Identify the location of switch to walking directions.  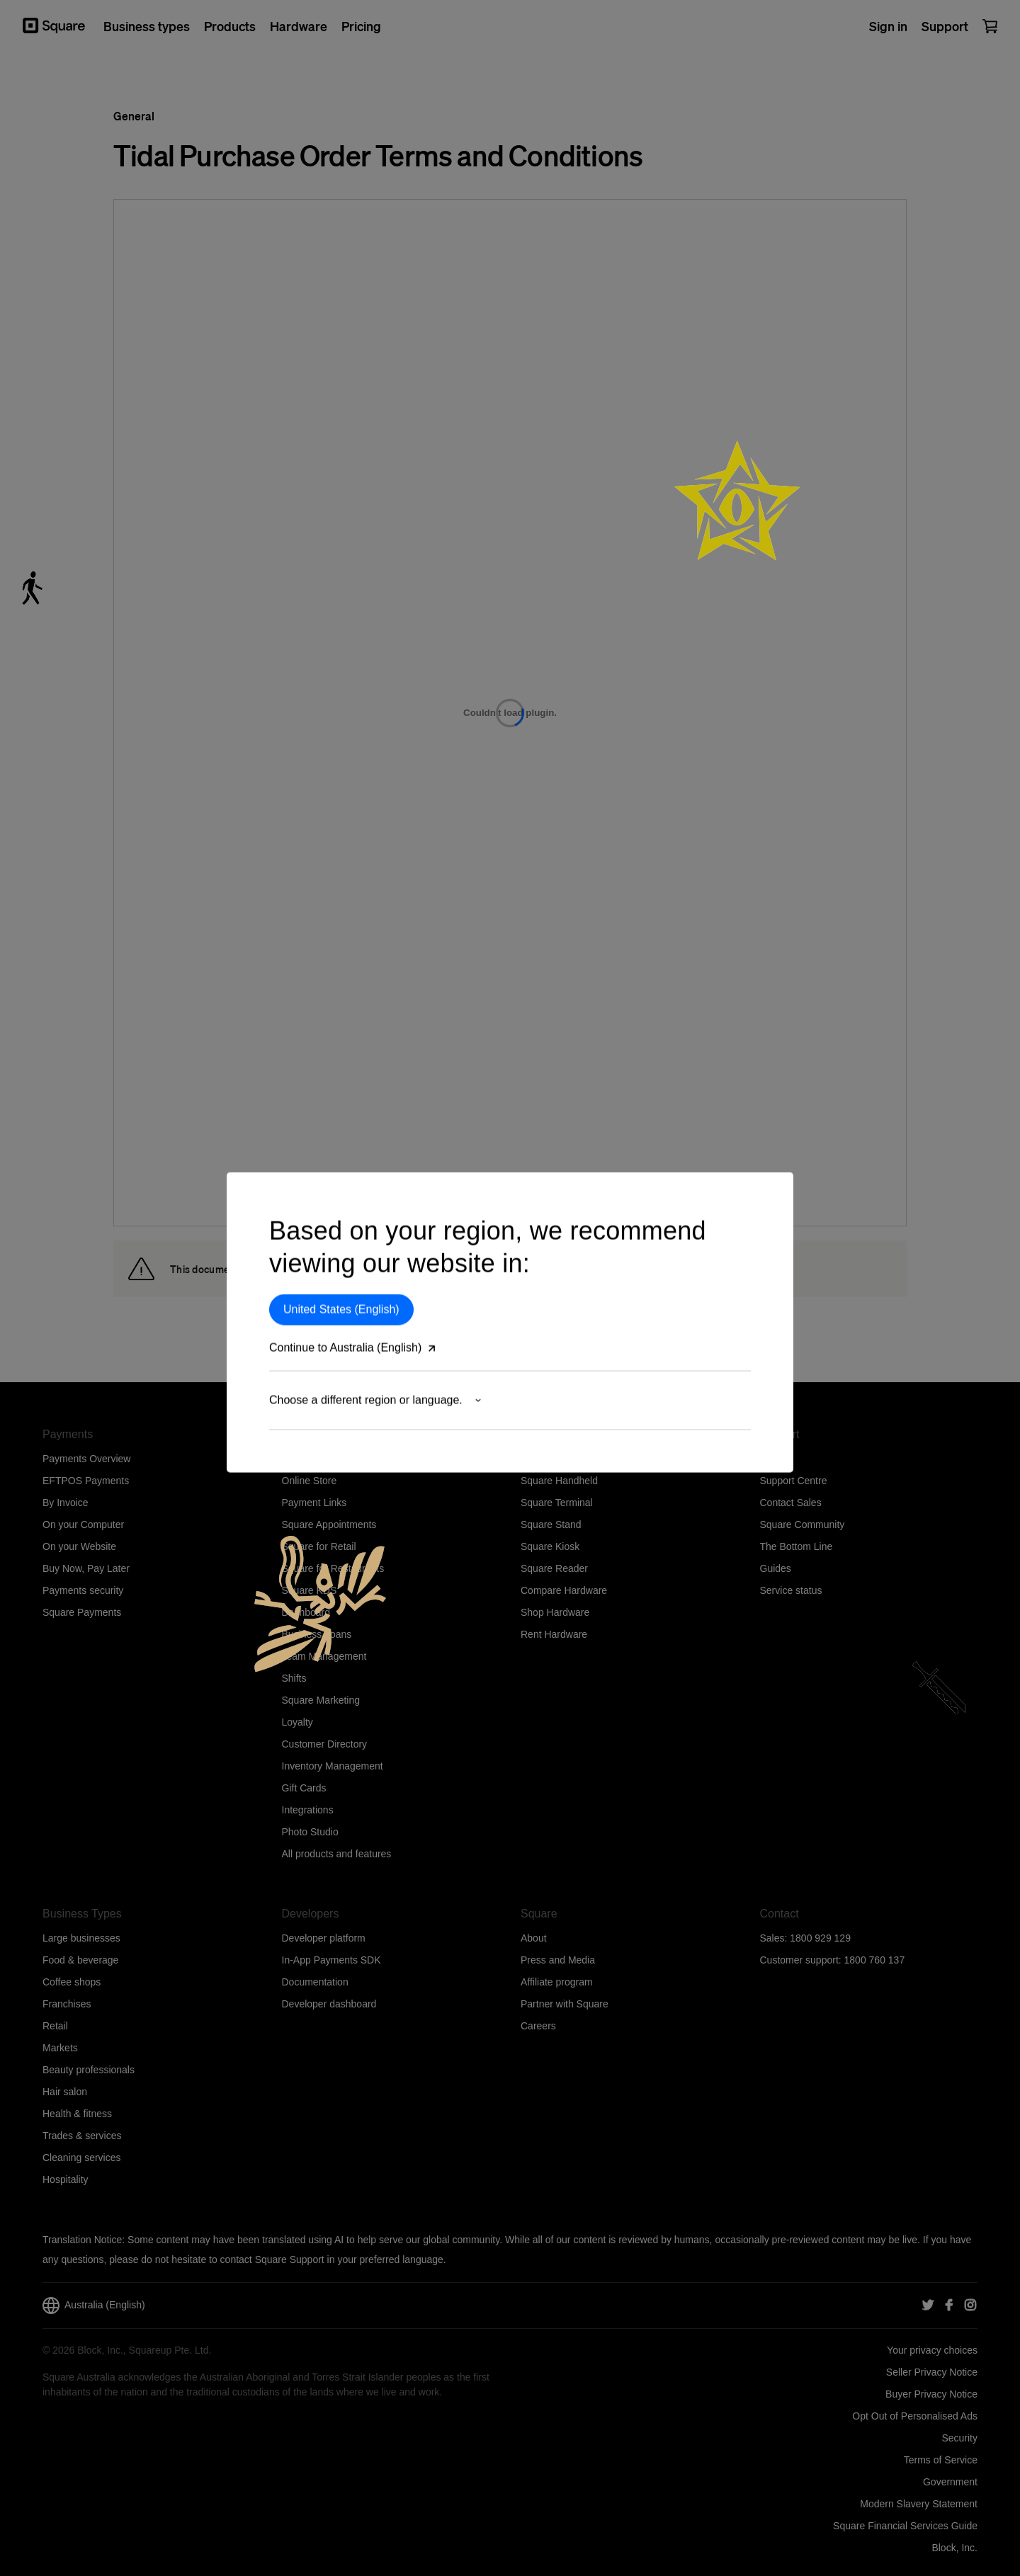
(32, 588).